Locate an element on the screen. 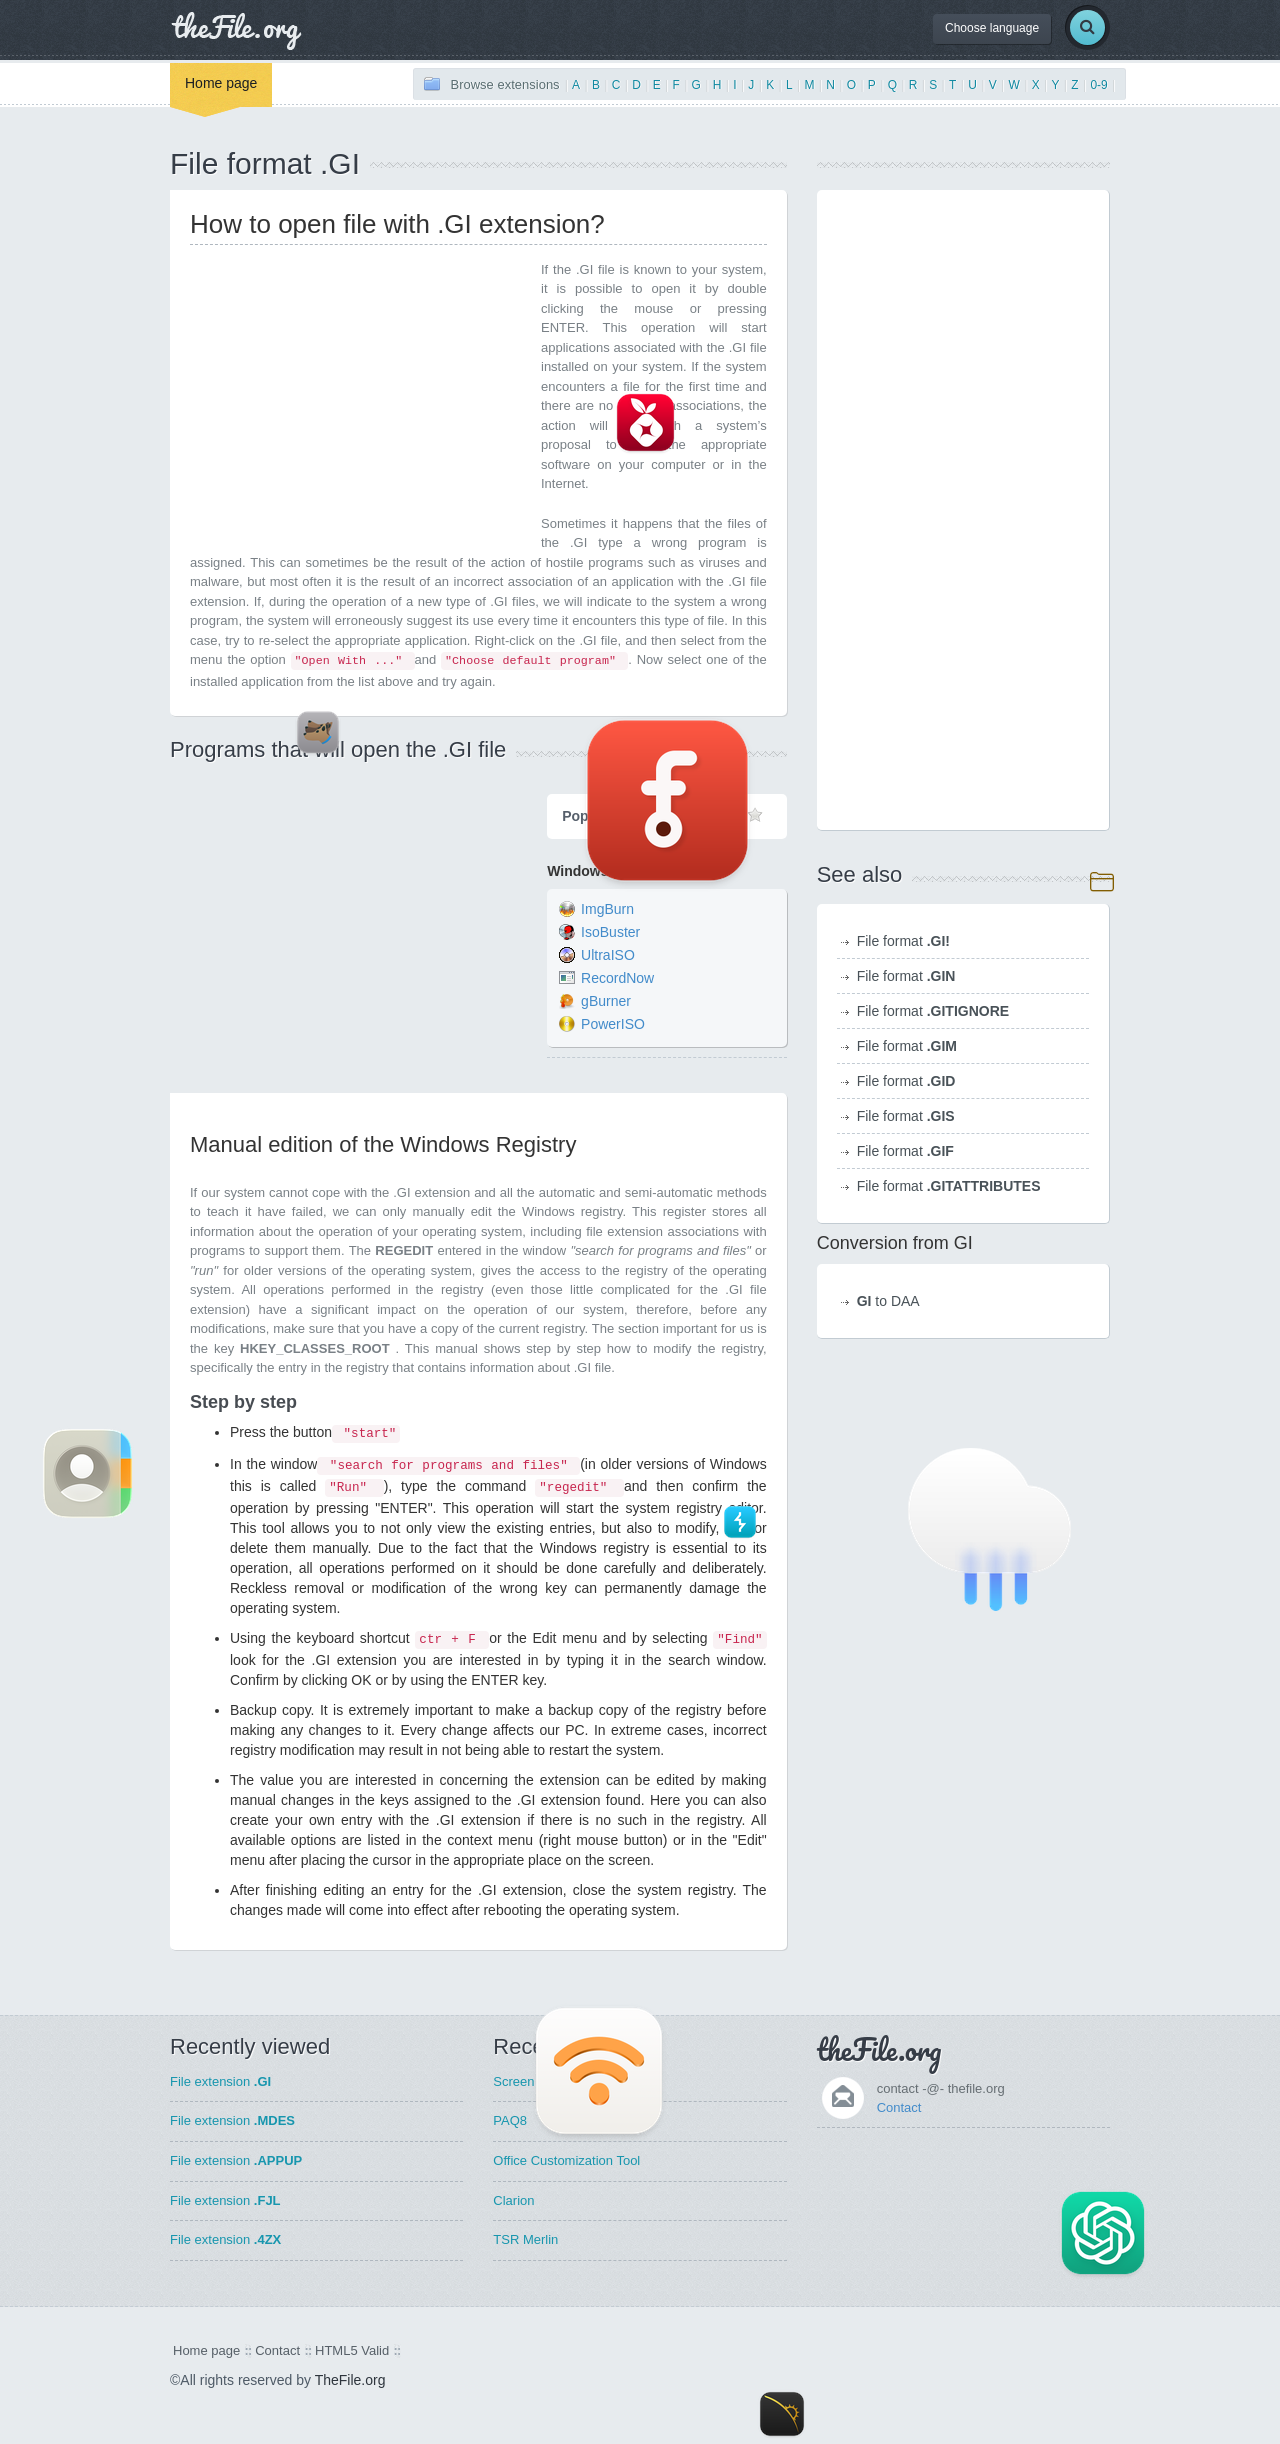 The image size is (1280, 2444). connect to a captive portal or public wifi network is located at coordinates (599, 2071).